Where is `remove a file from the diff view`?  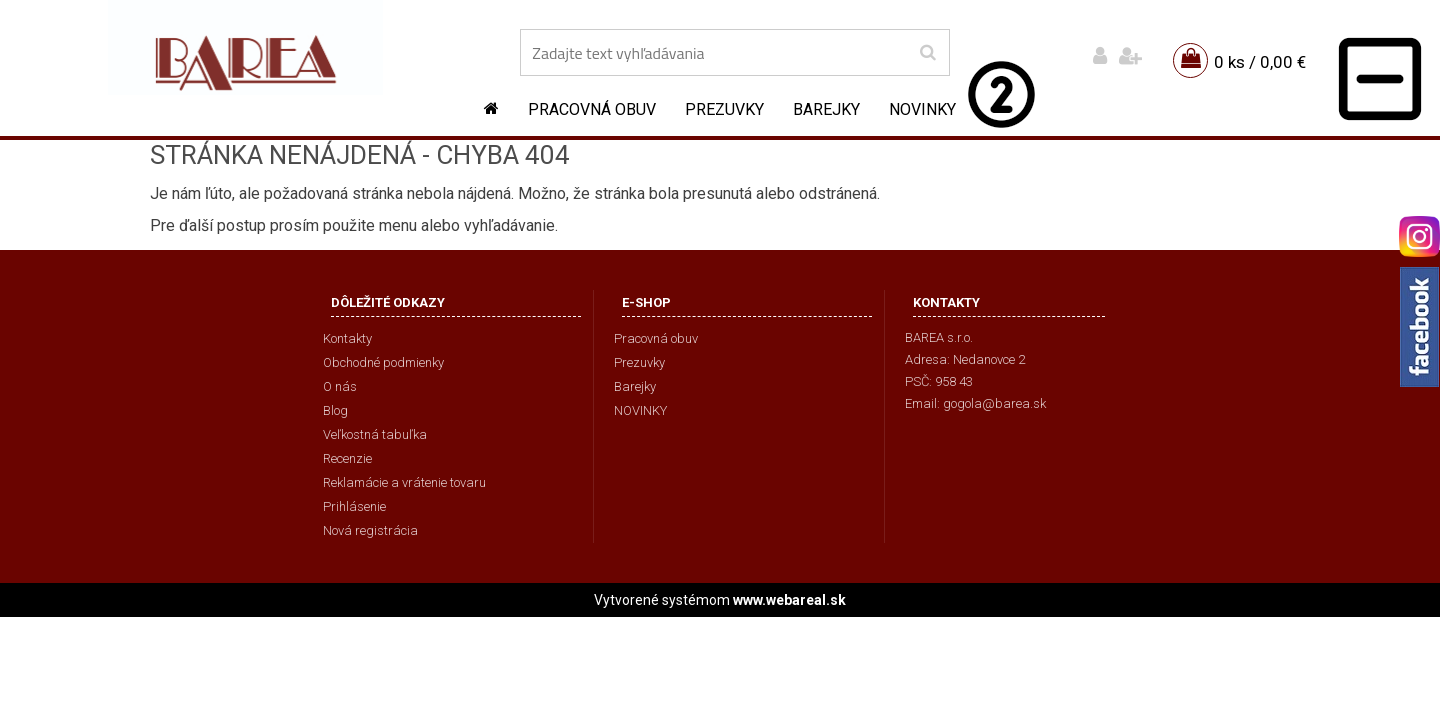 remove a file from the diff view is located at coordinates (1380, 79).